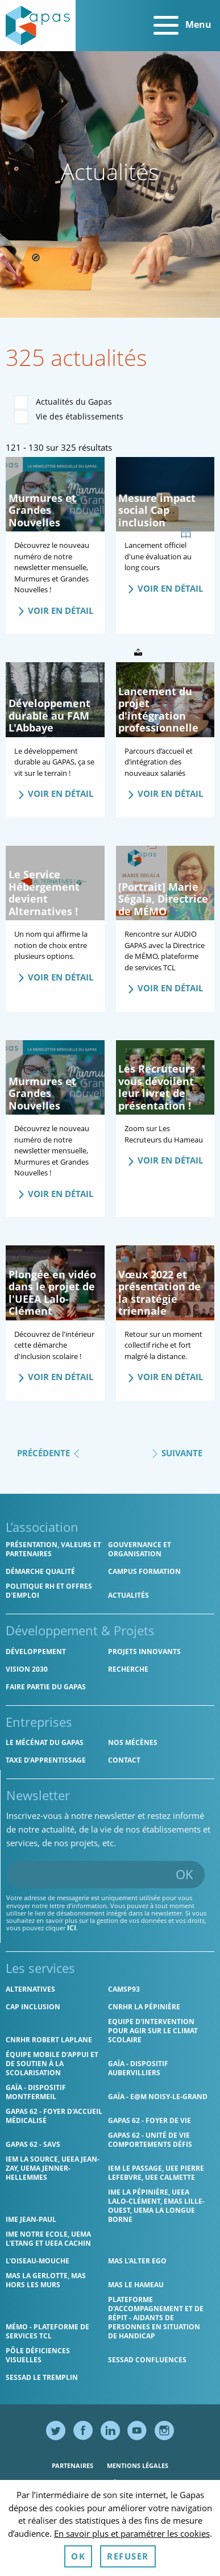 The image size is (220, 2576). What do you see at coordinates (186, 533) in the screenshot?
I see `access storage lockers` at bounding box center [186, 533].